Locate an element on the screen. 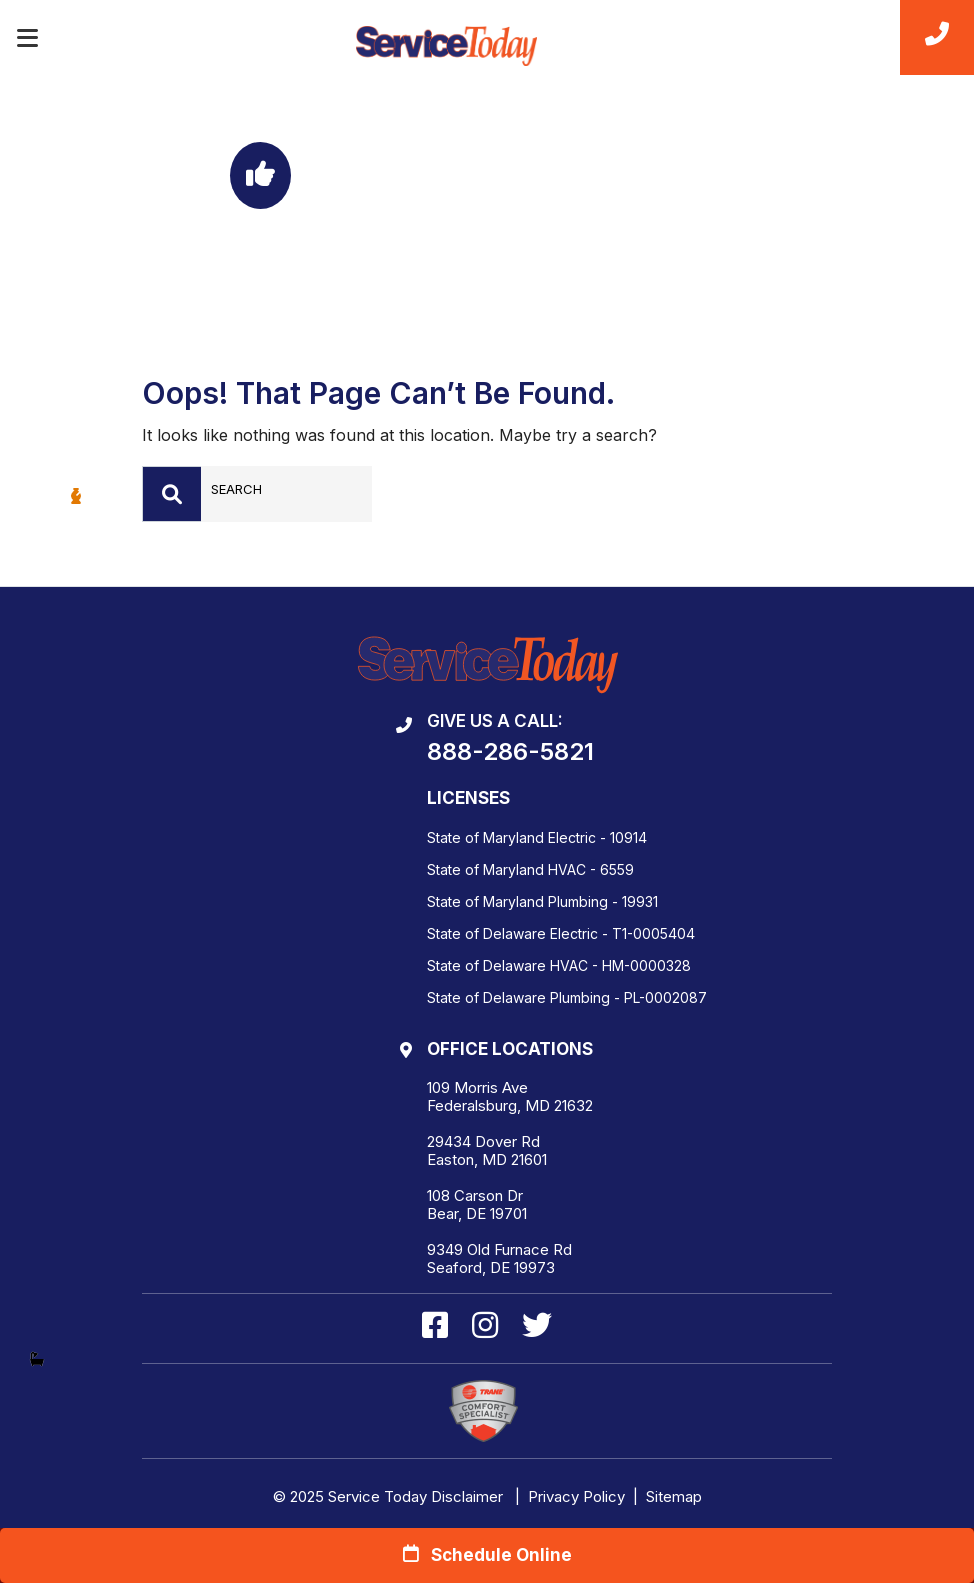 The image size is (974, 1583). view bathroom amenities is located at coordinates (37, 1359).